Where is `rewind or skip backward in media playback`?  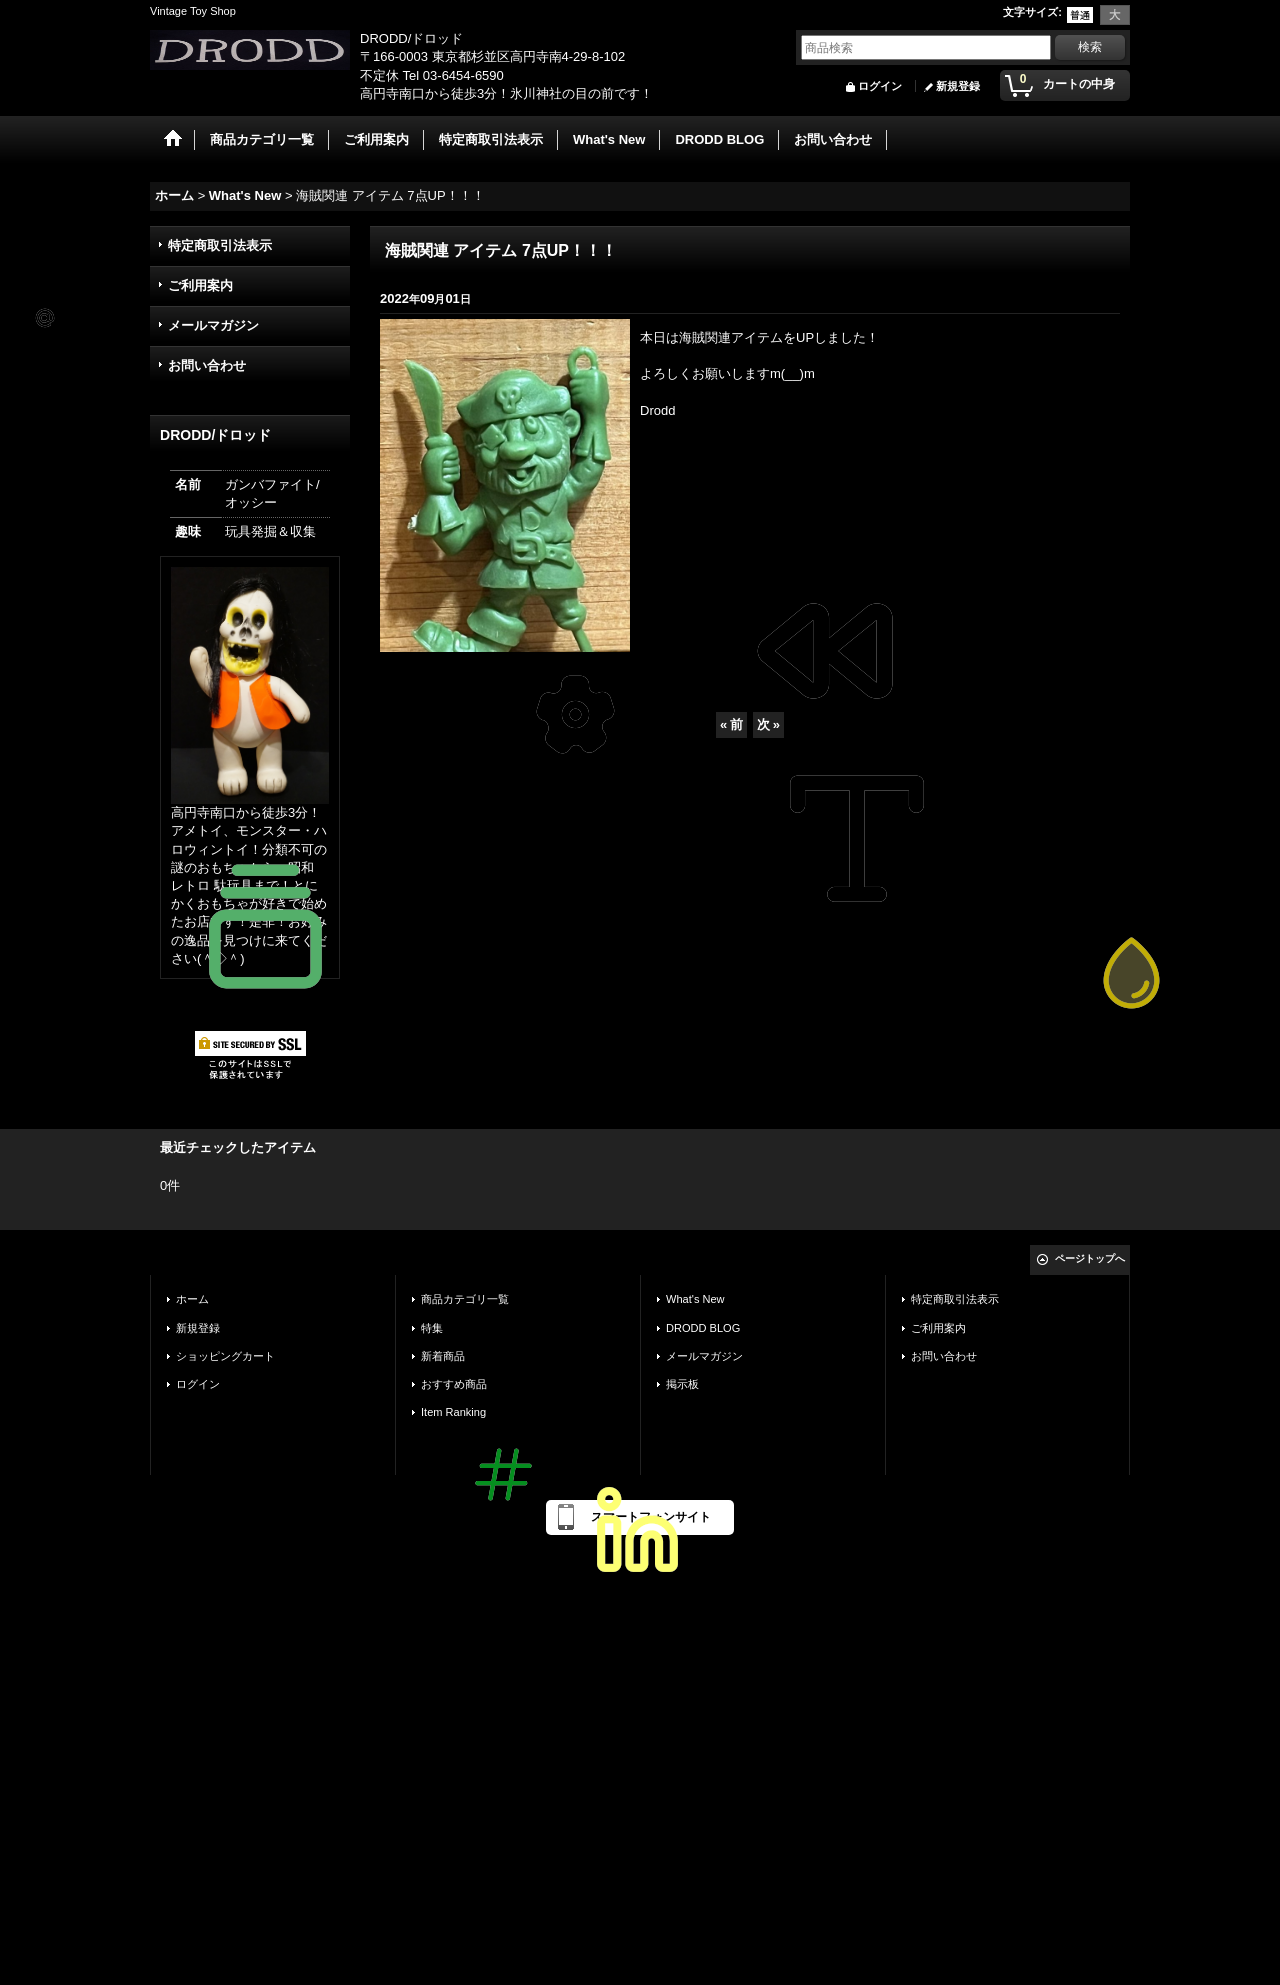
rewind or skip backward in media playback is located at coordinates (833, 651).